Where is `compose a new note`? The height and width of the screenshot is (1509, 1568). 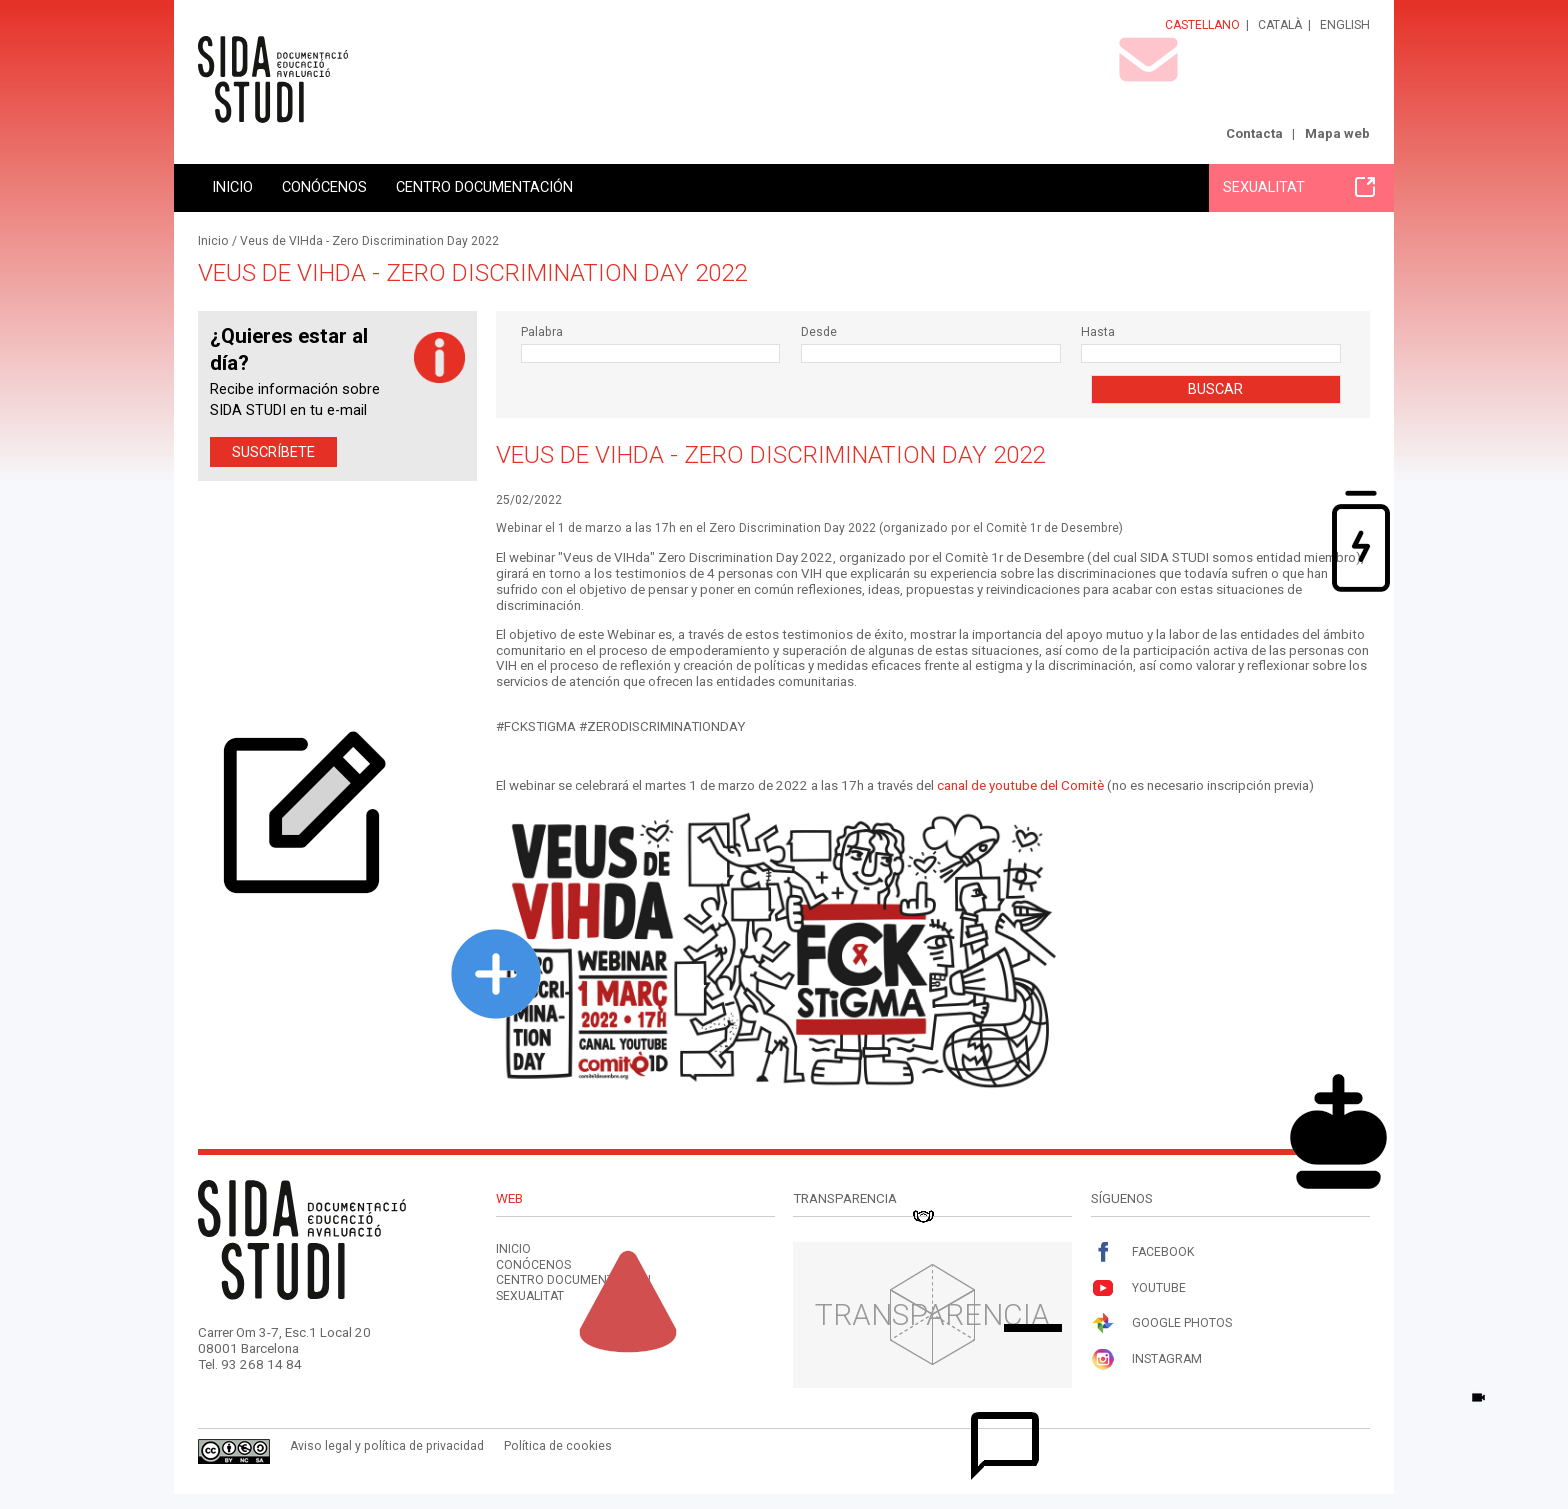 compose a new note is located at coordinates (301, 815).